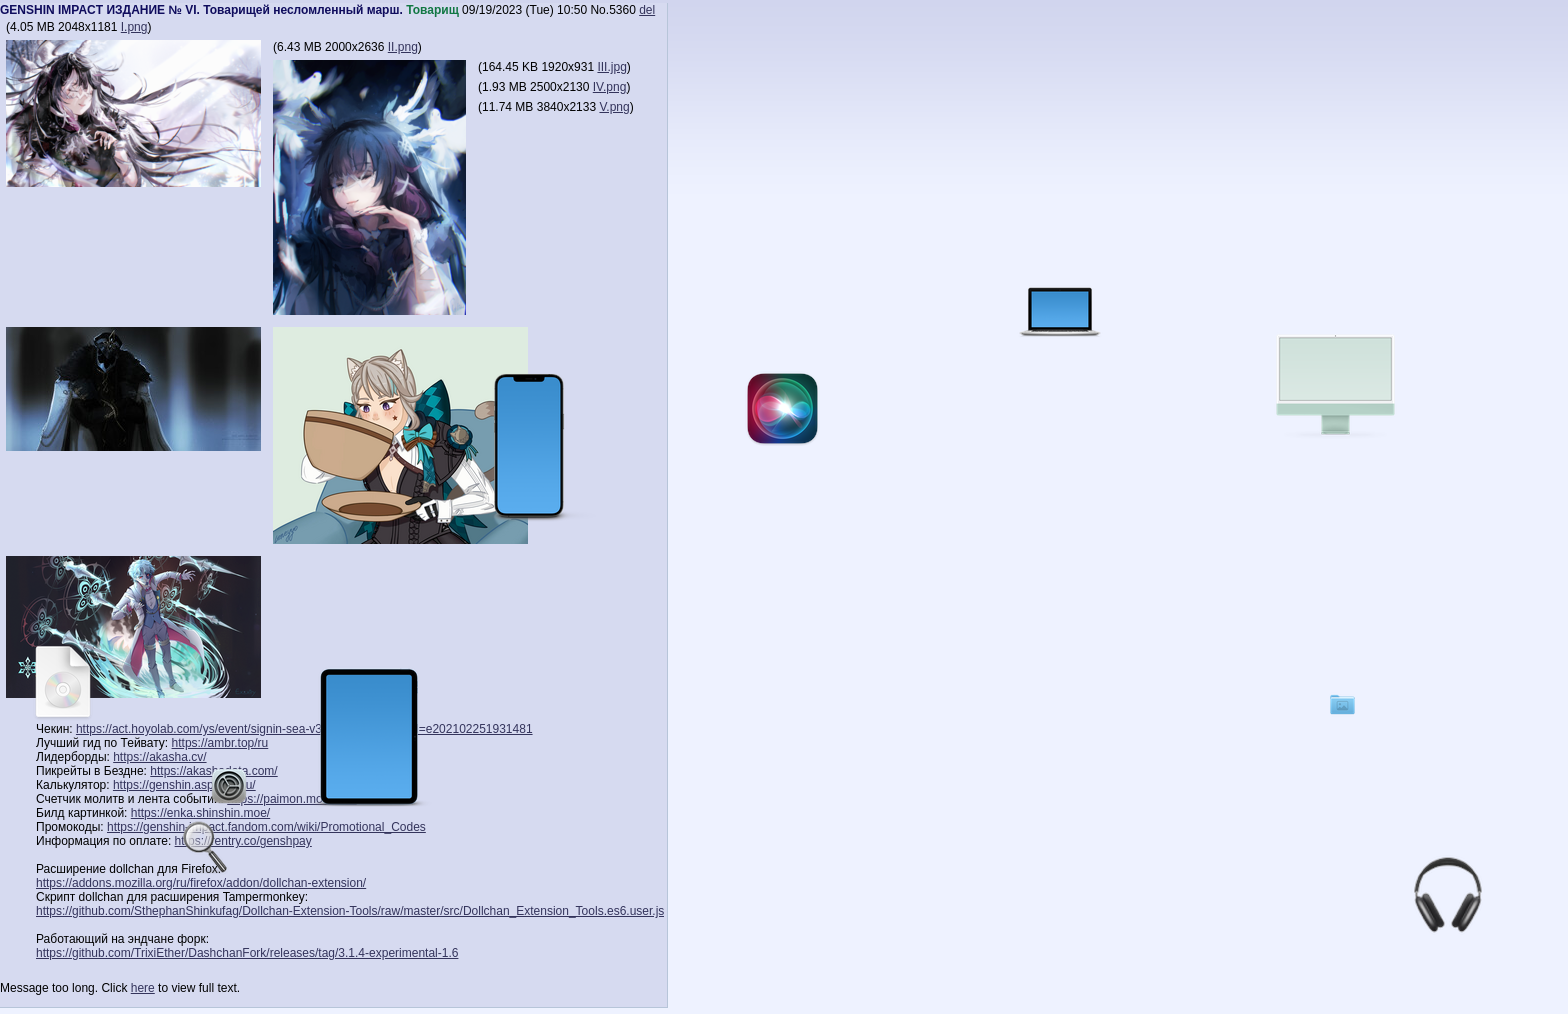 The height and width of the screenshot is (1014, 1568). I want to click on represents a connected iMac device, so click(1335, 382).